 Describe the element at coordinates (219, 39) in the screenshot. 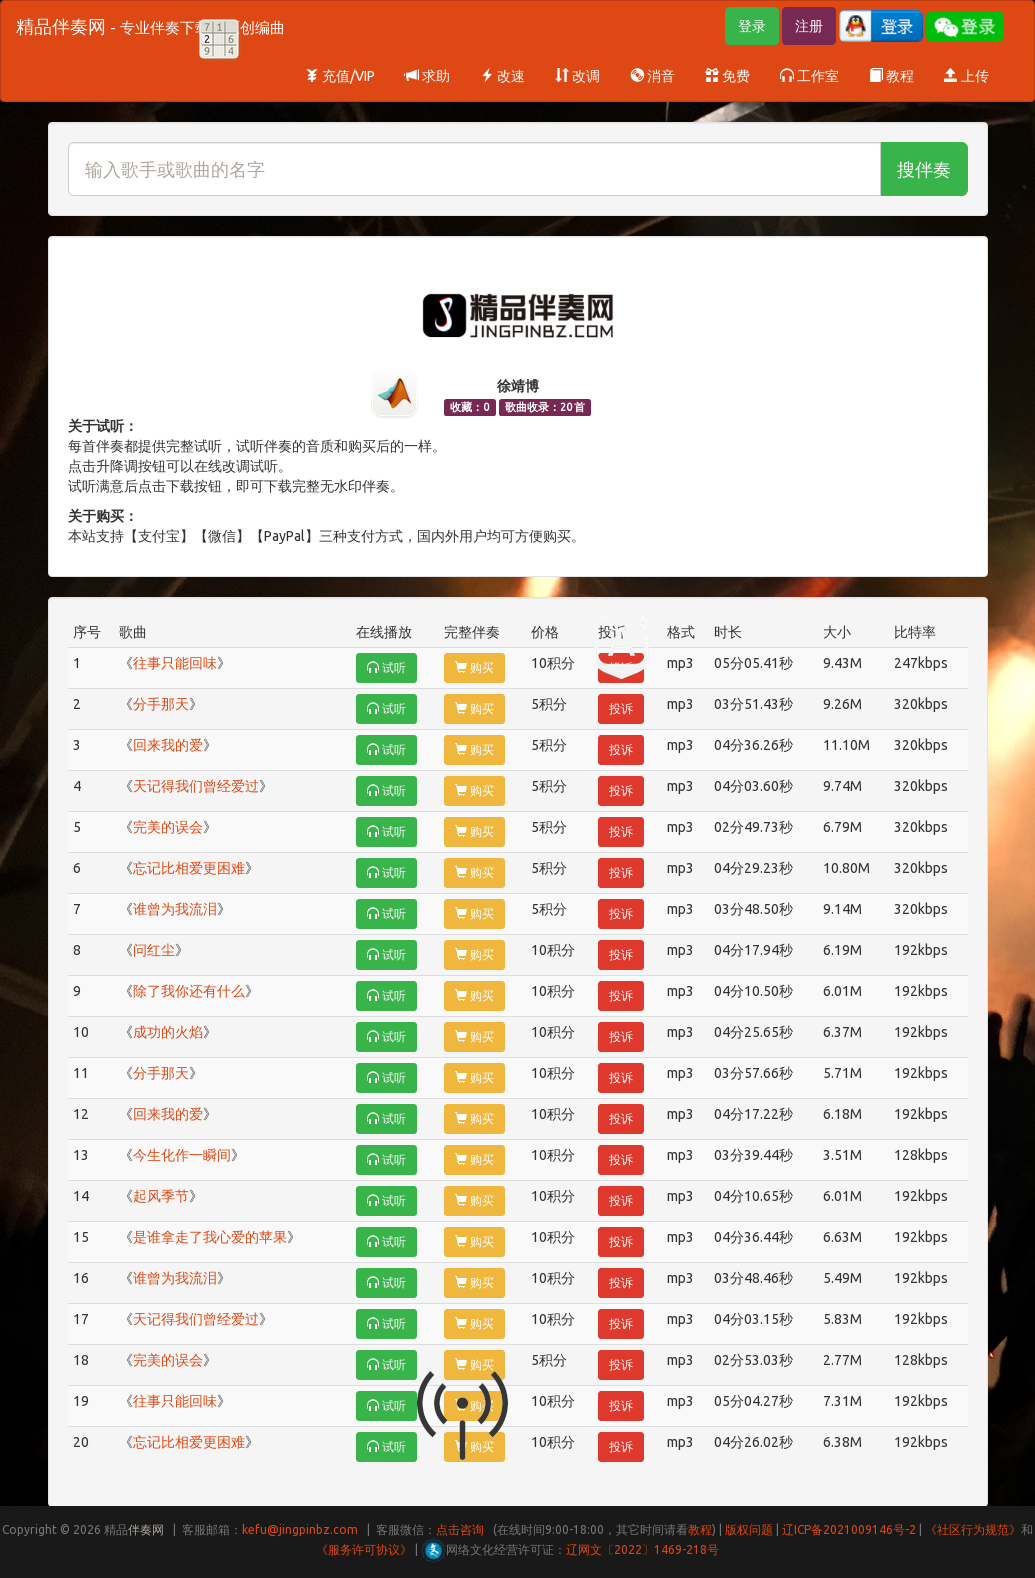

I see `open sudoku puzzle game` at that location.